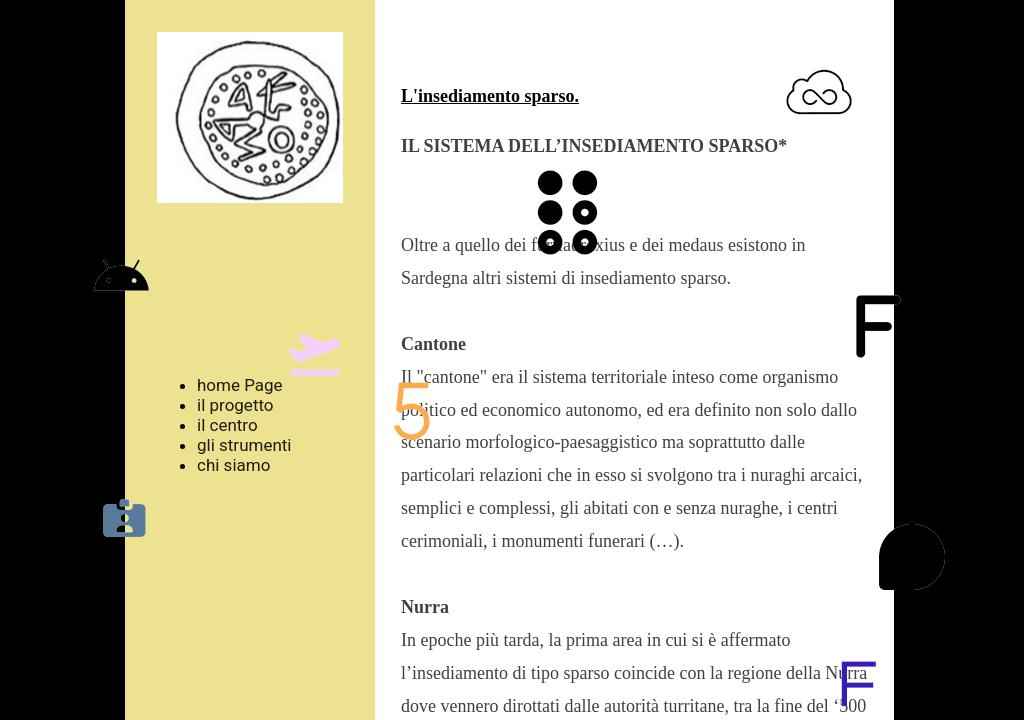  Describe the element at coordinates (121, 278) in the screenshot. I see `android operating system logo` at that location.